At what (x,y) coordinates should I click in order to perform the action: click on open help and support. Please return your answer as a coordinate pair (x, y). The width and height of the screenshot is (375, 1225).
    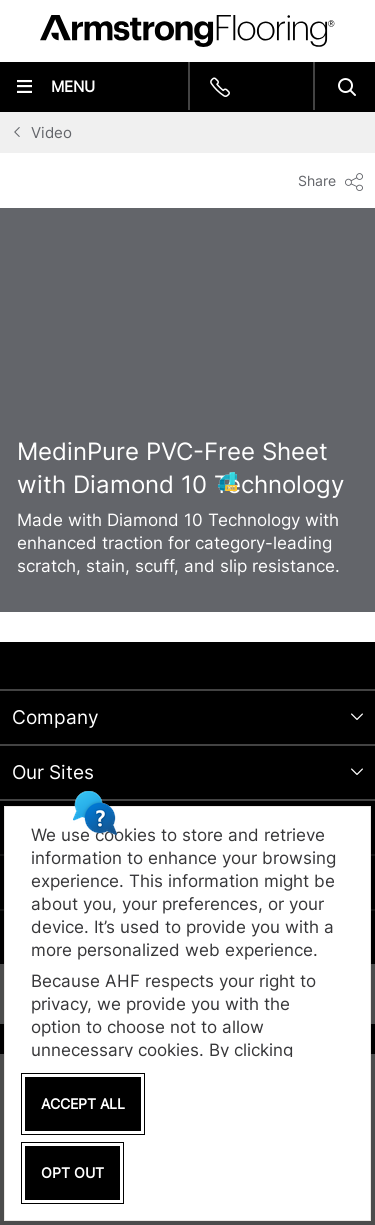
    Looking at the image, I should click on (95, 813).